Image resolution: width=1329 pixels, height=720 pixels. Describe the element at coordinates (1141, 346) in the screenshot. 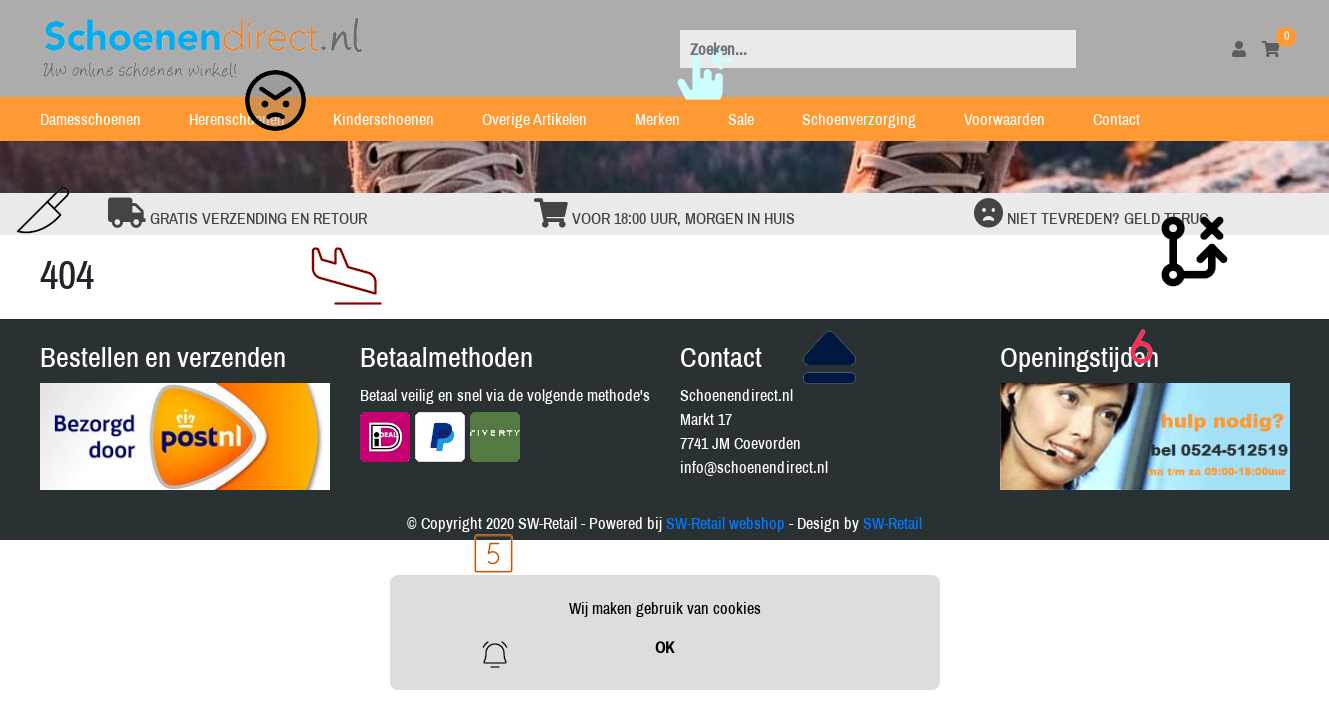

I see `indicates step six in a multi-step process` at that location.